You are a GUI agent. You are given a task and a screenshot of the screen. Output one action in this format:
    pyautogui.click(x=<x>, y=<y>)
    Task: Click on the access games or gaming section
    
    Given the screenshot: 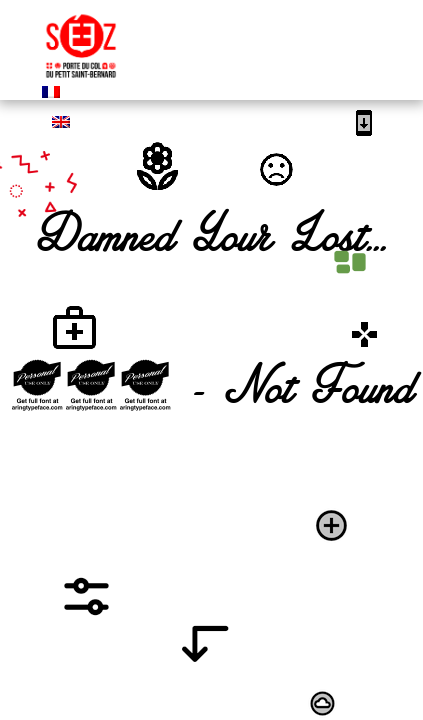 What is the action you would take?
    pyautogui.click(x=364, y=334)
    